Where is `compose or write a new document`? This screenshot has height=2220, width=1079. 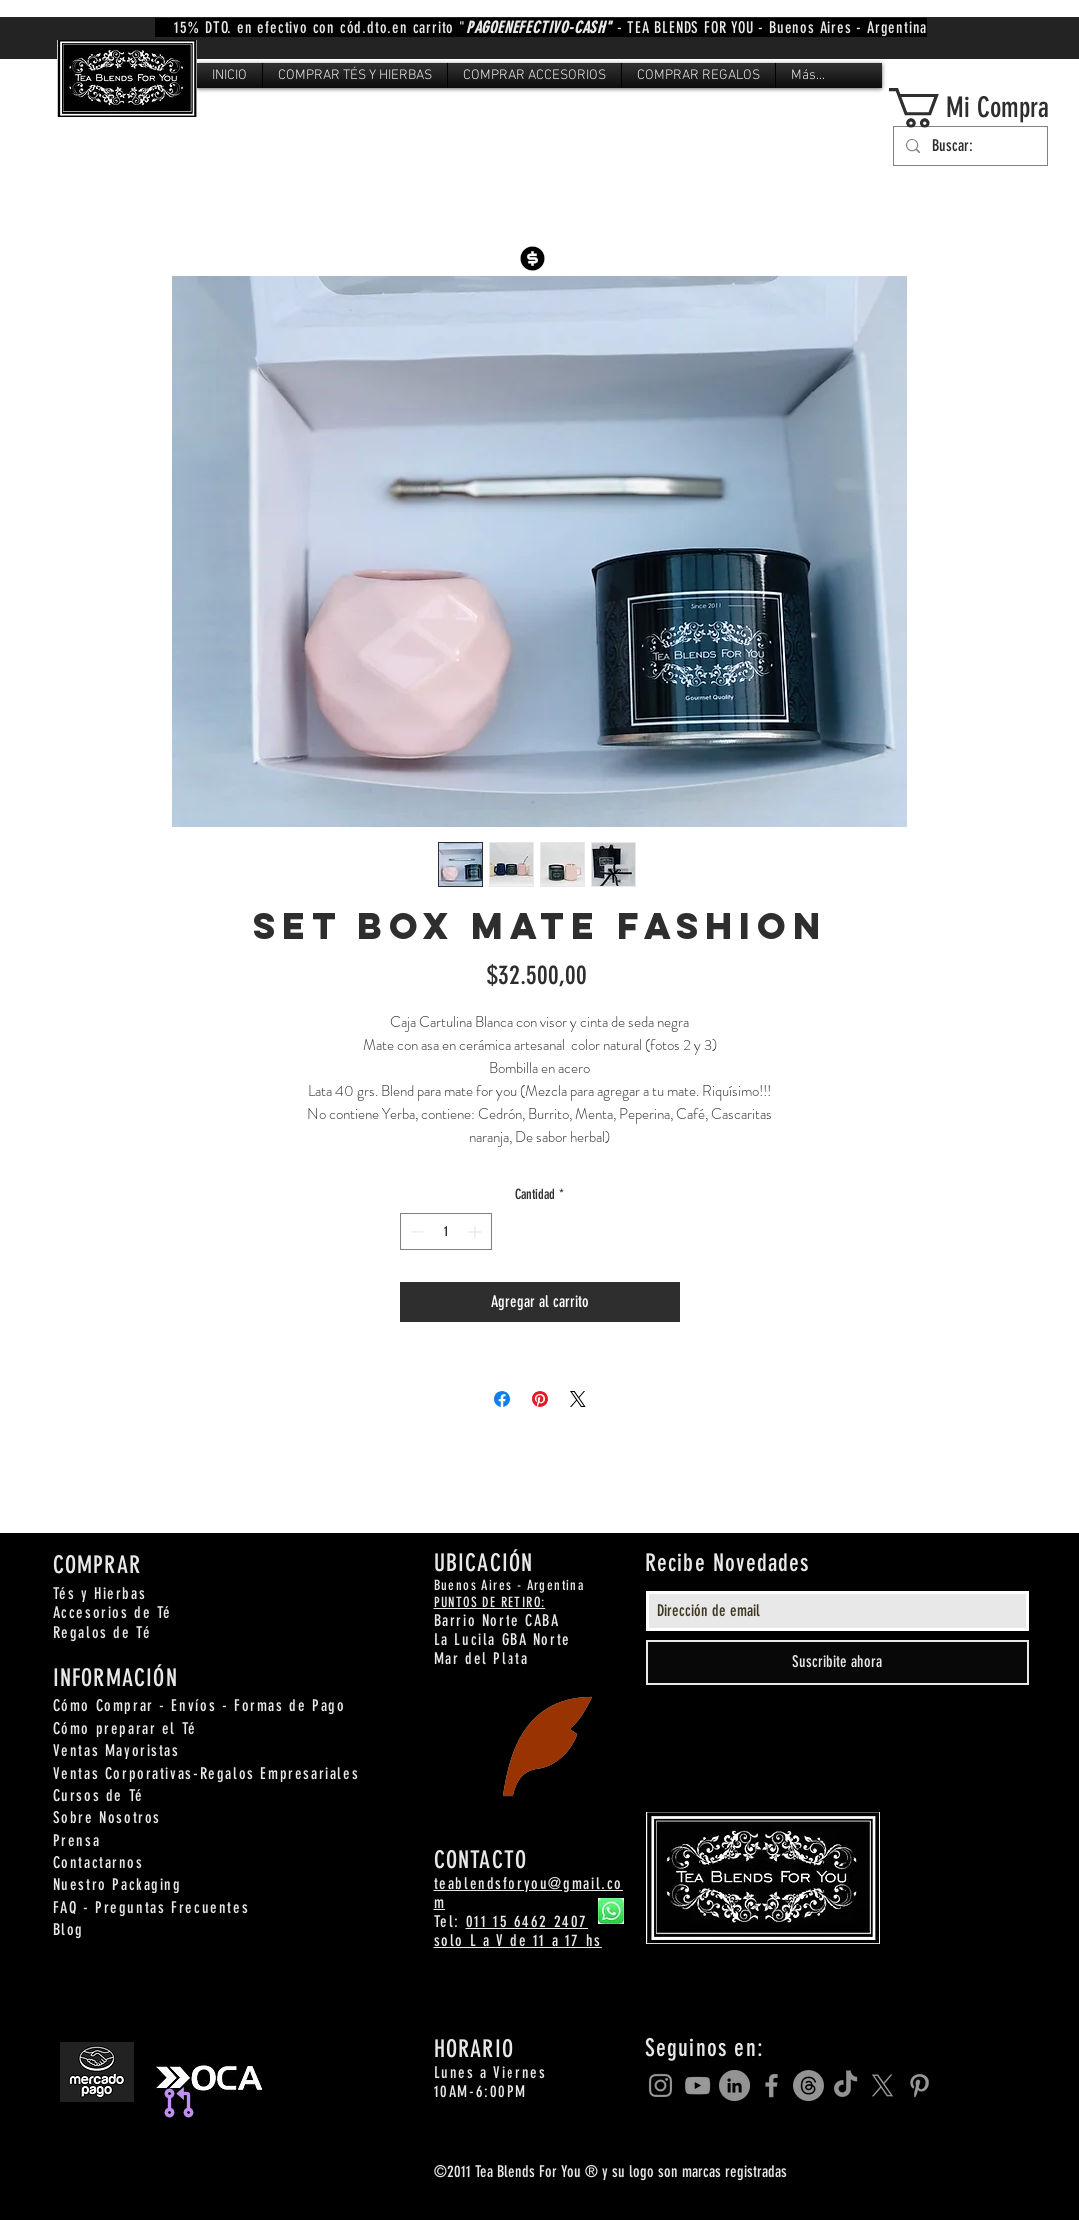
compose or write a new document is located at coordinates (547, 1746).